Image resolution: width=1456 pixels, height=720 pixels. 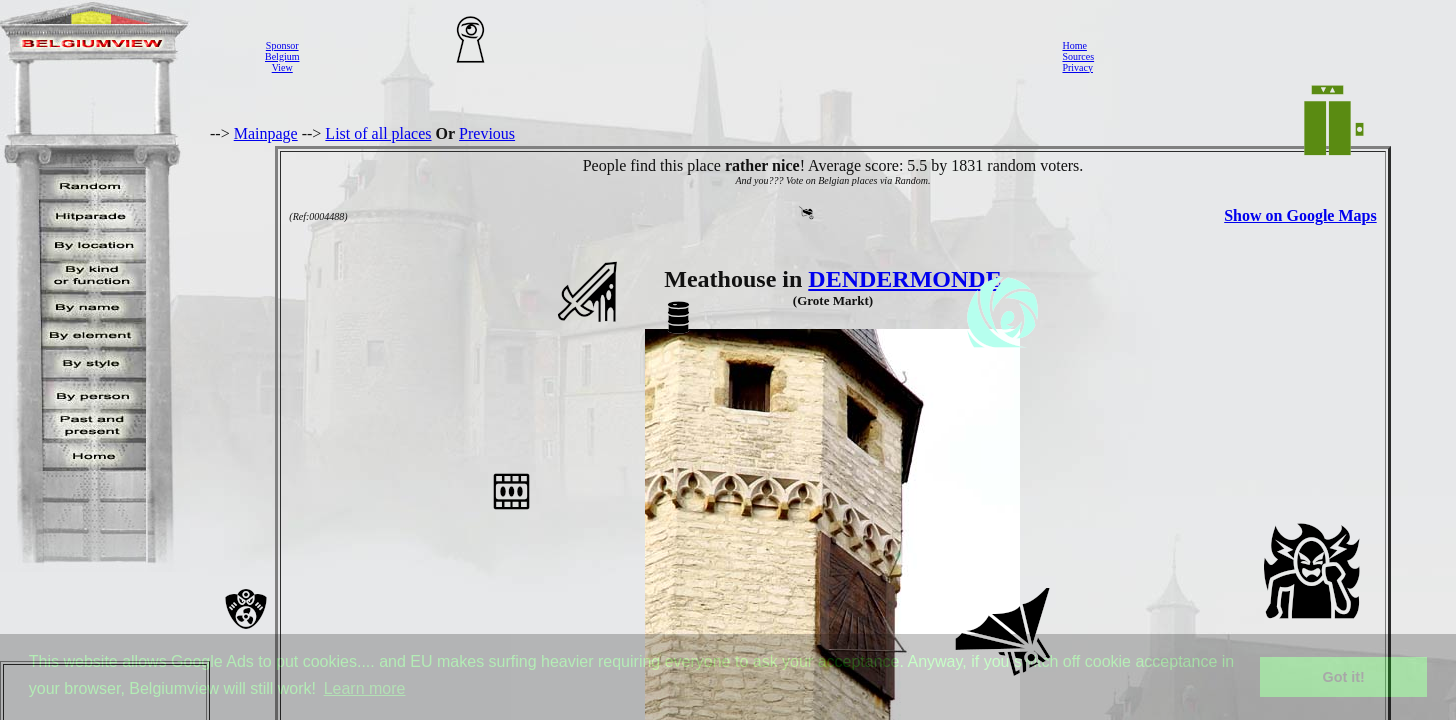 What do you see at coordinates (470, 39) in the screenshot?
I see `indicates someone may be watching or monitoring activity` at bounding box center [470, 39].